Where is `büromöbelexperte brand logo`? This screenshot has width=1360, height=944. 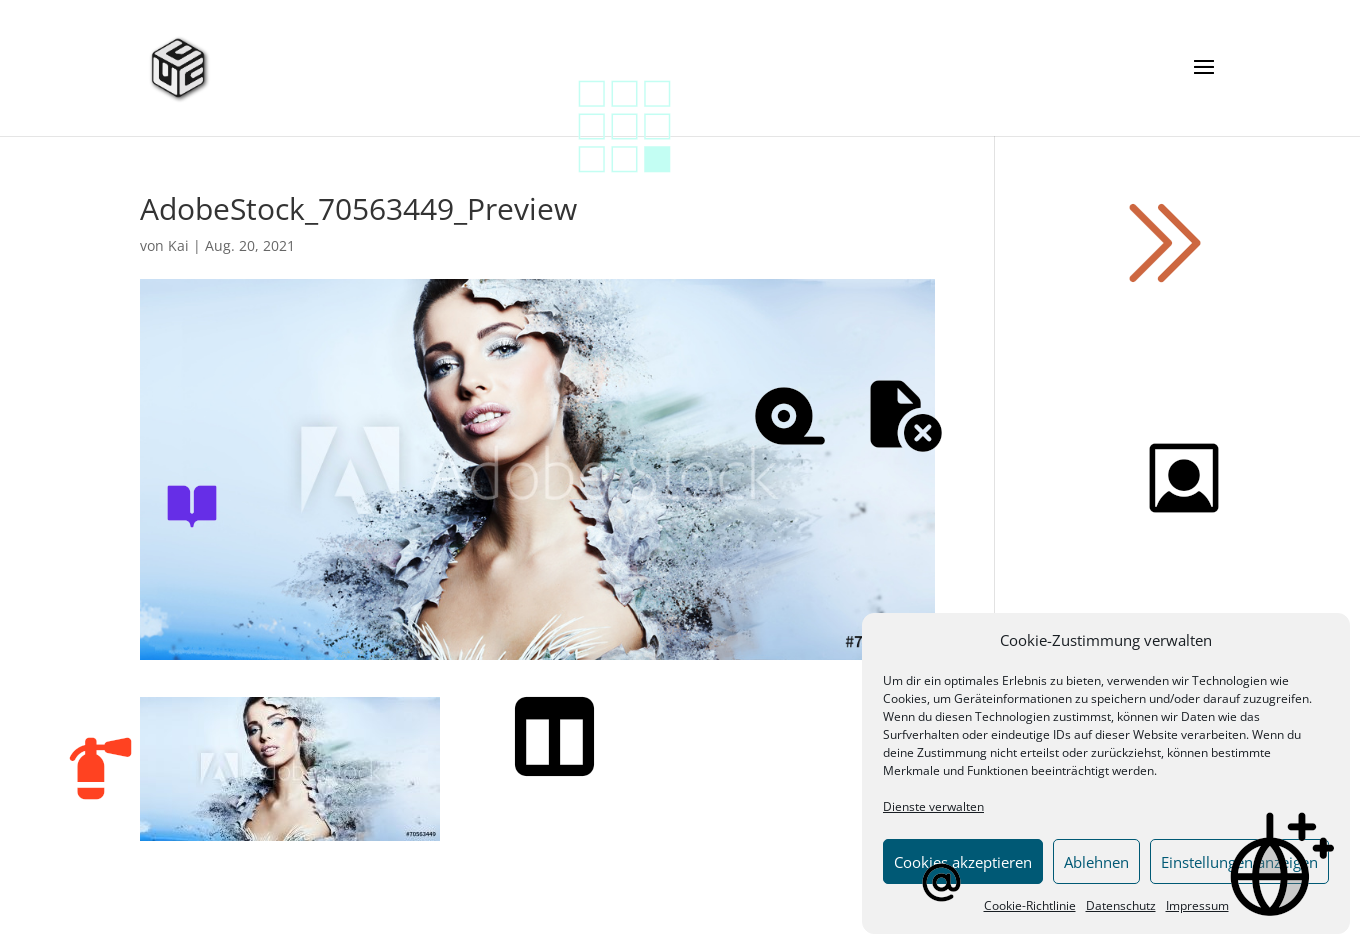 büromöbelexperte brand logo is located at coordinates (624, 126).